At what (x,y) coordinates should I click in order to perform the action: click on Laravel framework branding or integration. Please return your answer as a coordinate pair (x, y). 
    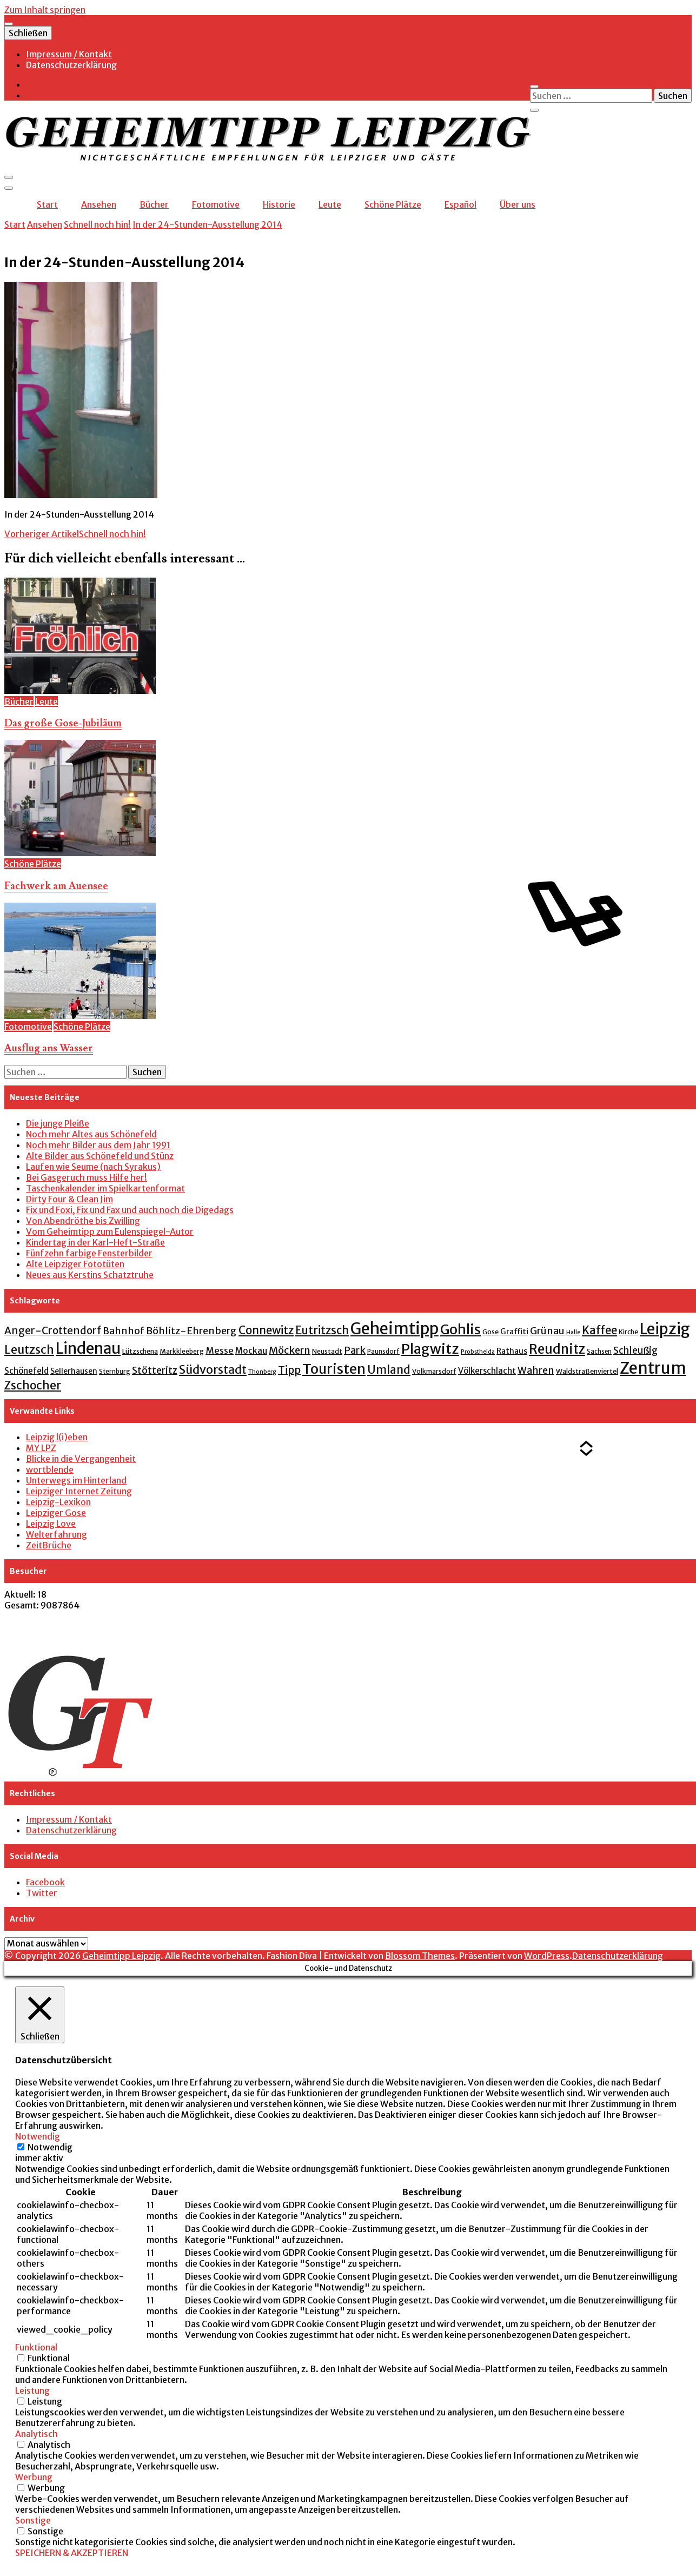
    Looking at the image, I should click on (575, 913).